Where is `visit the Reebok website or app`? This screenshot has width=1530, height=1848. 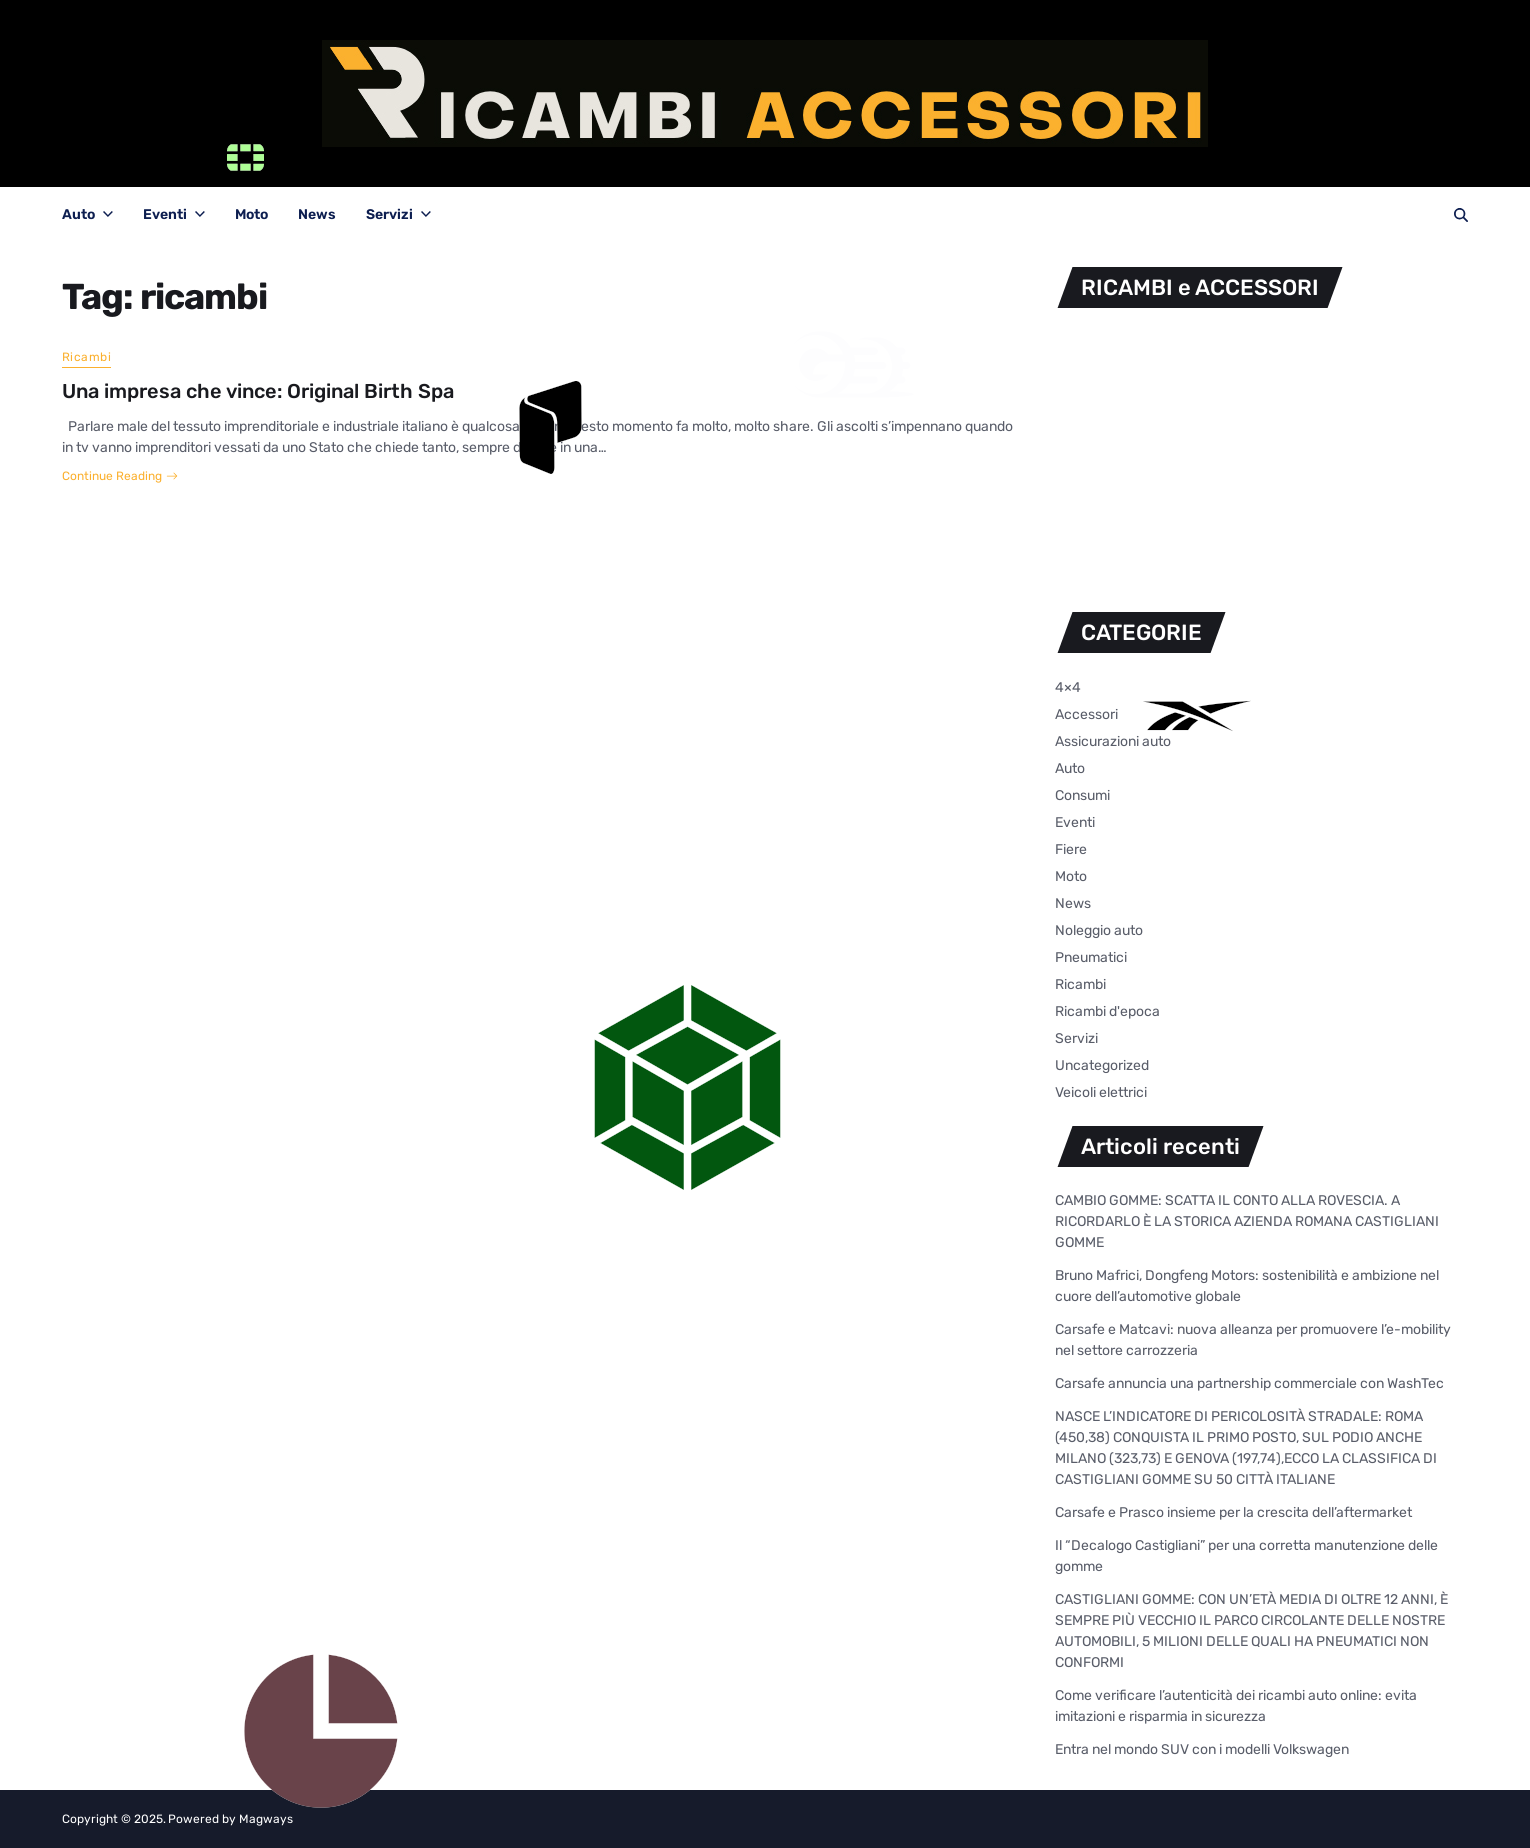 visit the Reebok website or app is located at coordinates (1197, 716).